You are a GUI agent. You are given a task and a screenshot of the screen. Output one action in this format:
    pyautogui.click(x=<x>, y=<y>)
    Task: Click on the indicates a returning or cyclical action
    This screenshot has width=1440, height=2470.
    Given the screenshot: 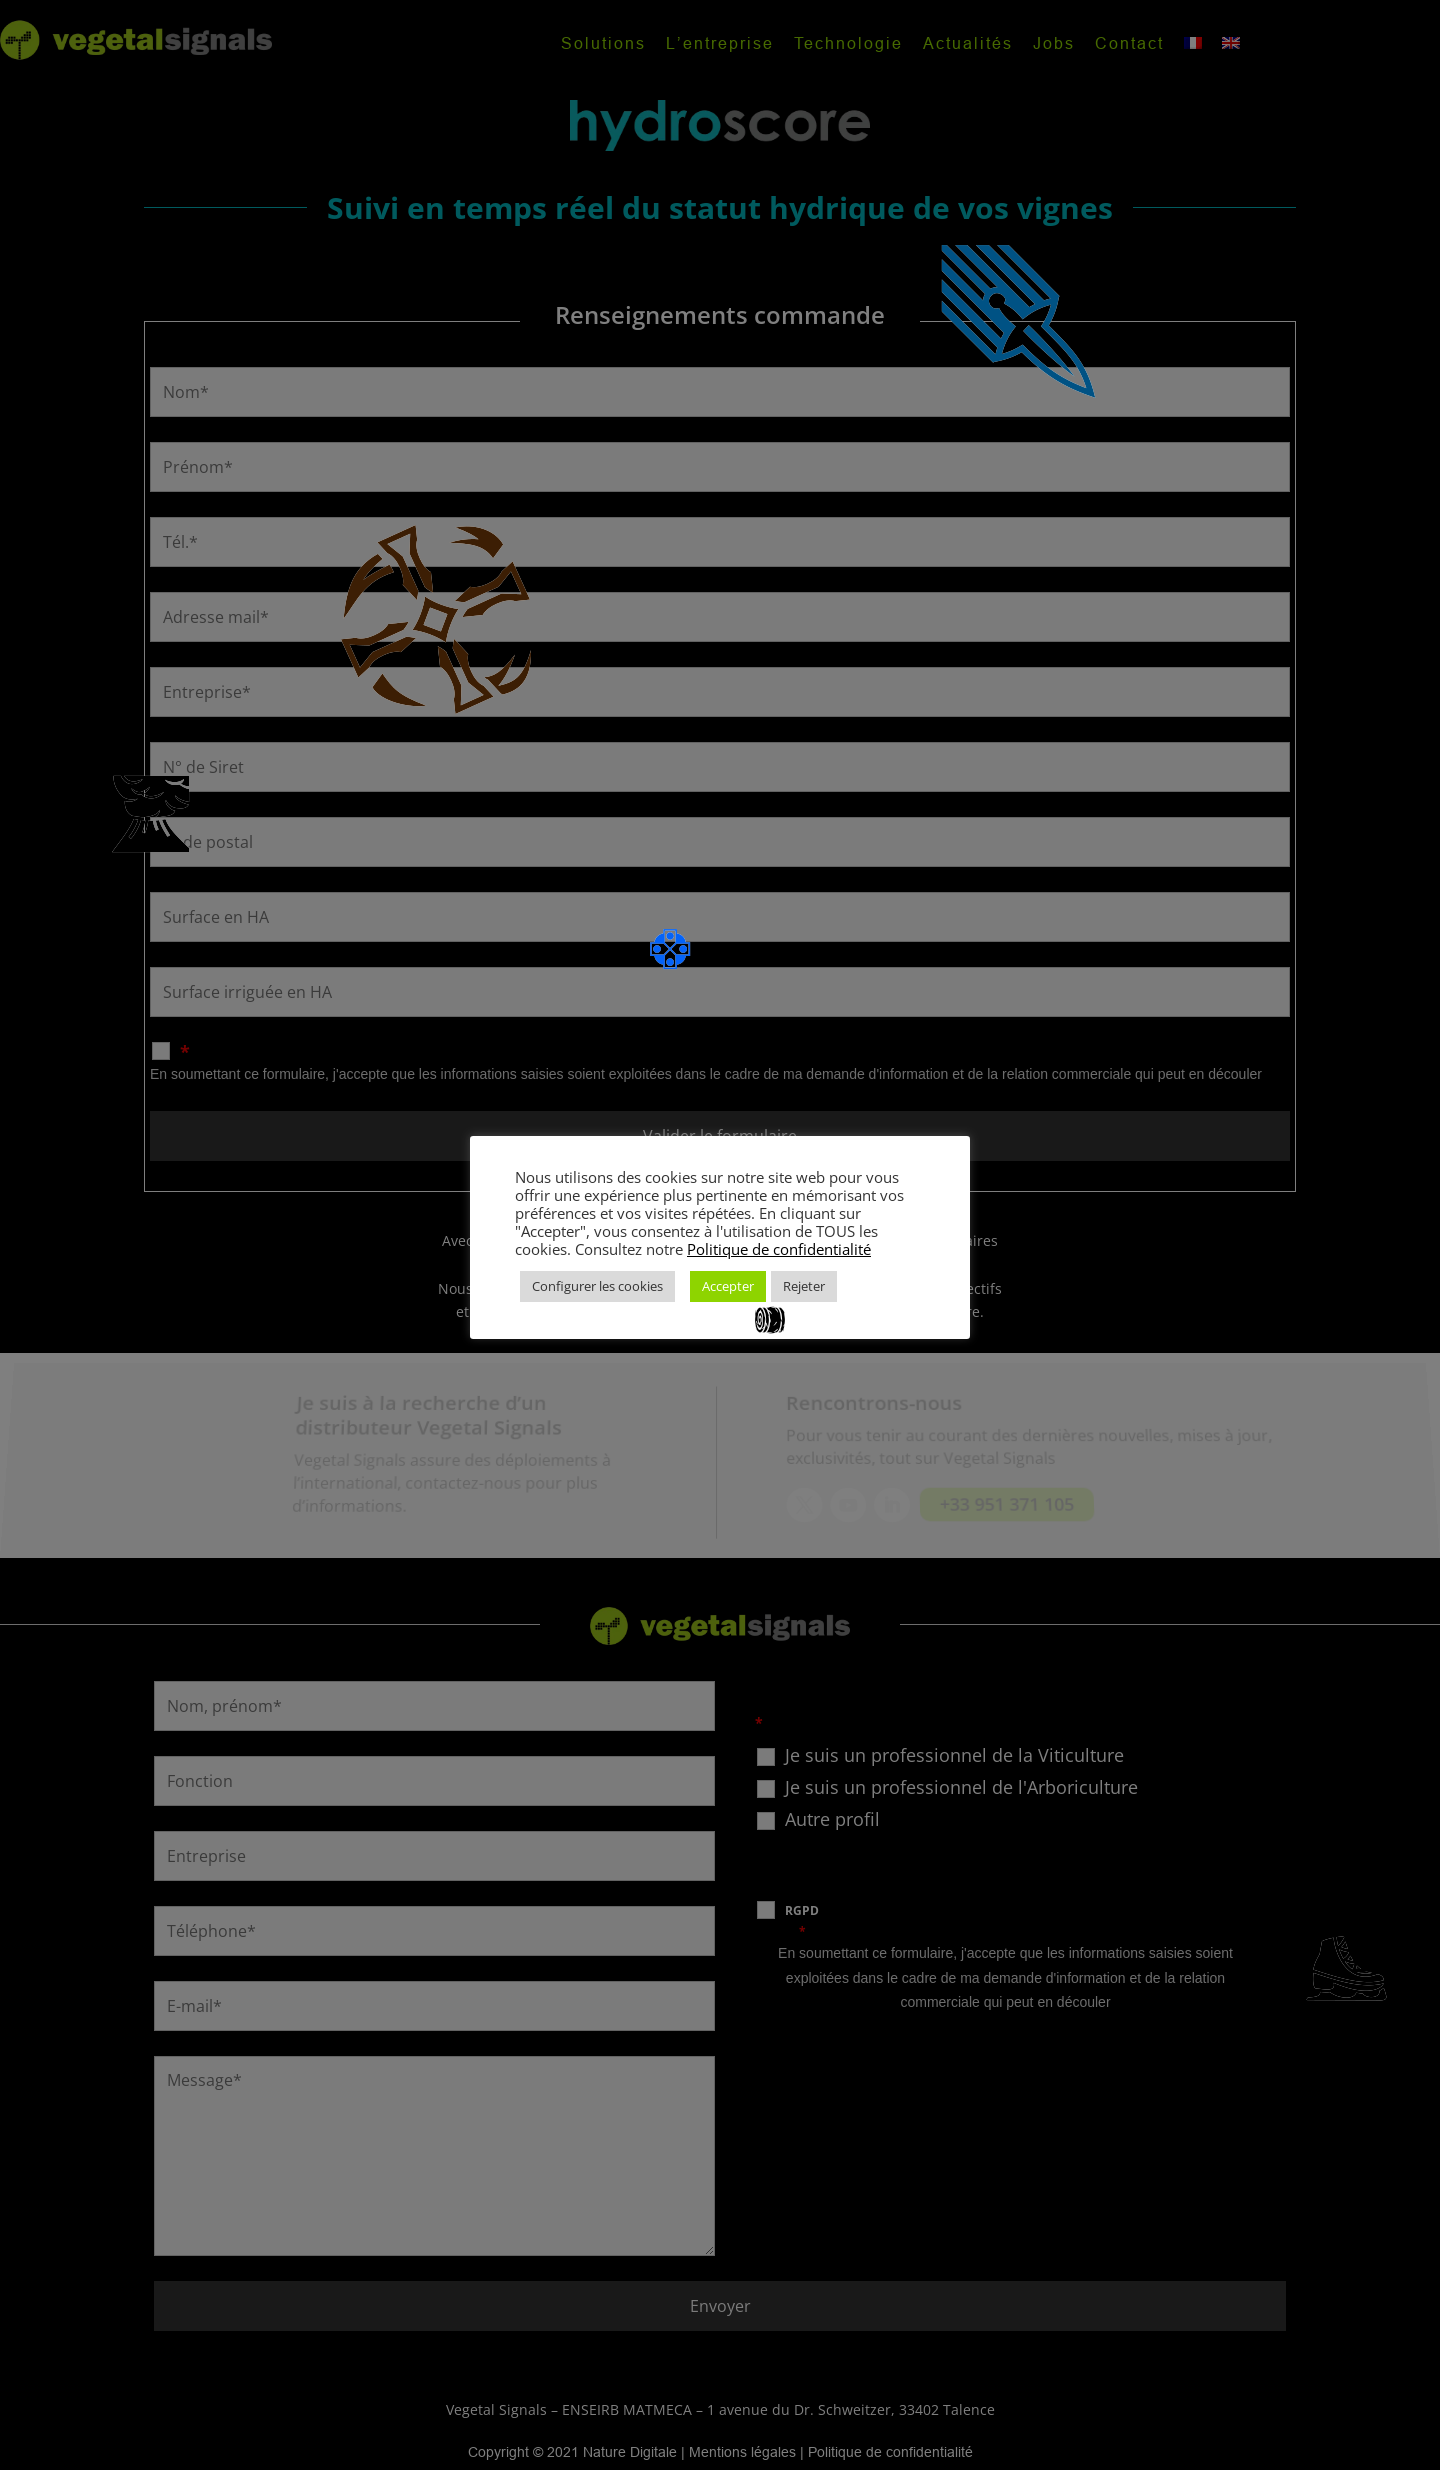 What is the action you would take?
    pyautogui.click(x=435, y=619)
    